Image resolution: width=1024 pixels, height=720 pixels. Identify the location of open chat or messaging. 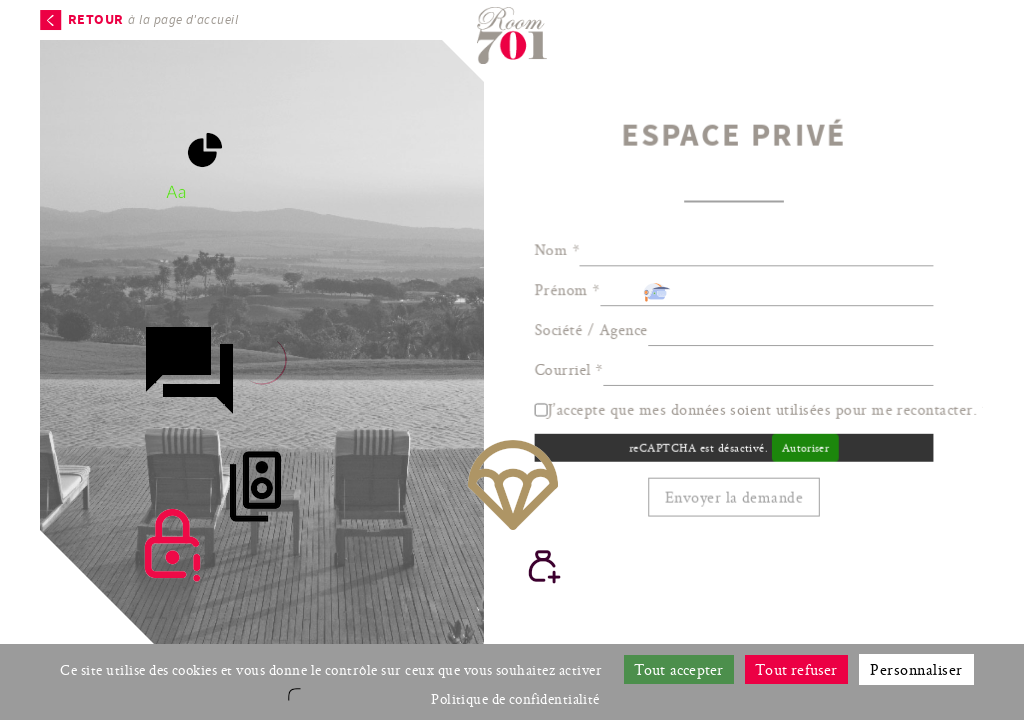
(189, 370).